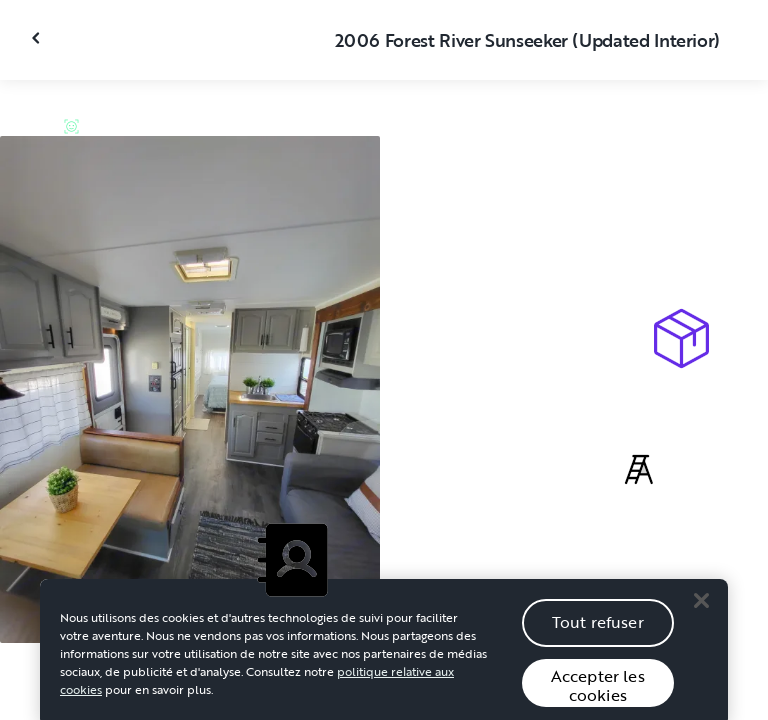  I want to click on scan face to unlock or authenticate, so click(71, 126).